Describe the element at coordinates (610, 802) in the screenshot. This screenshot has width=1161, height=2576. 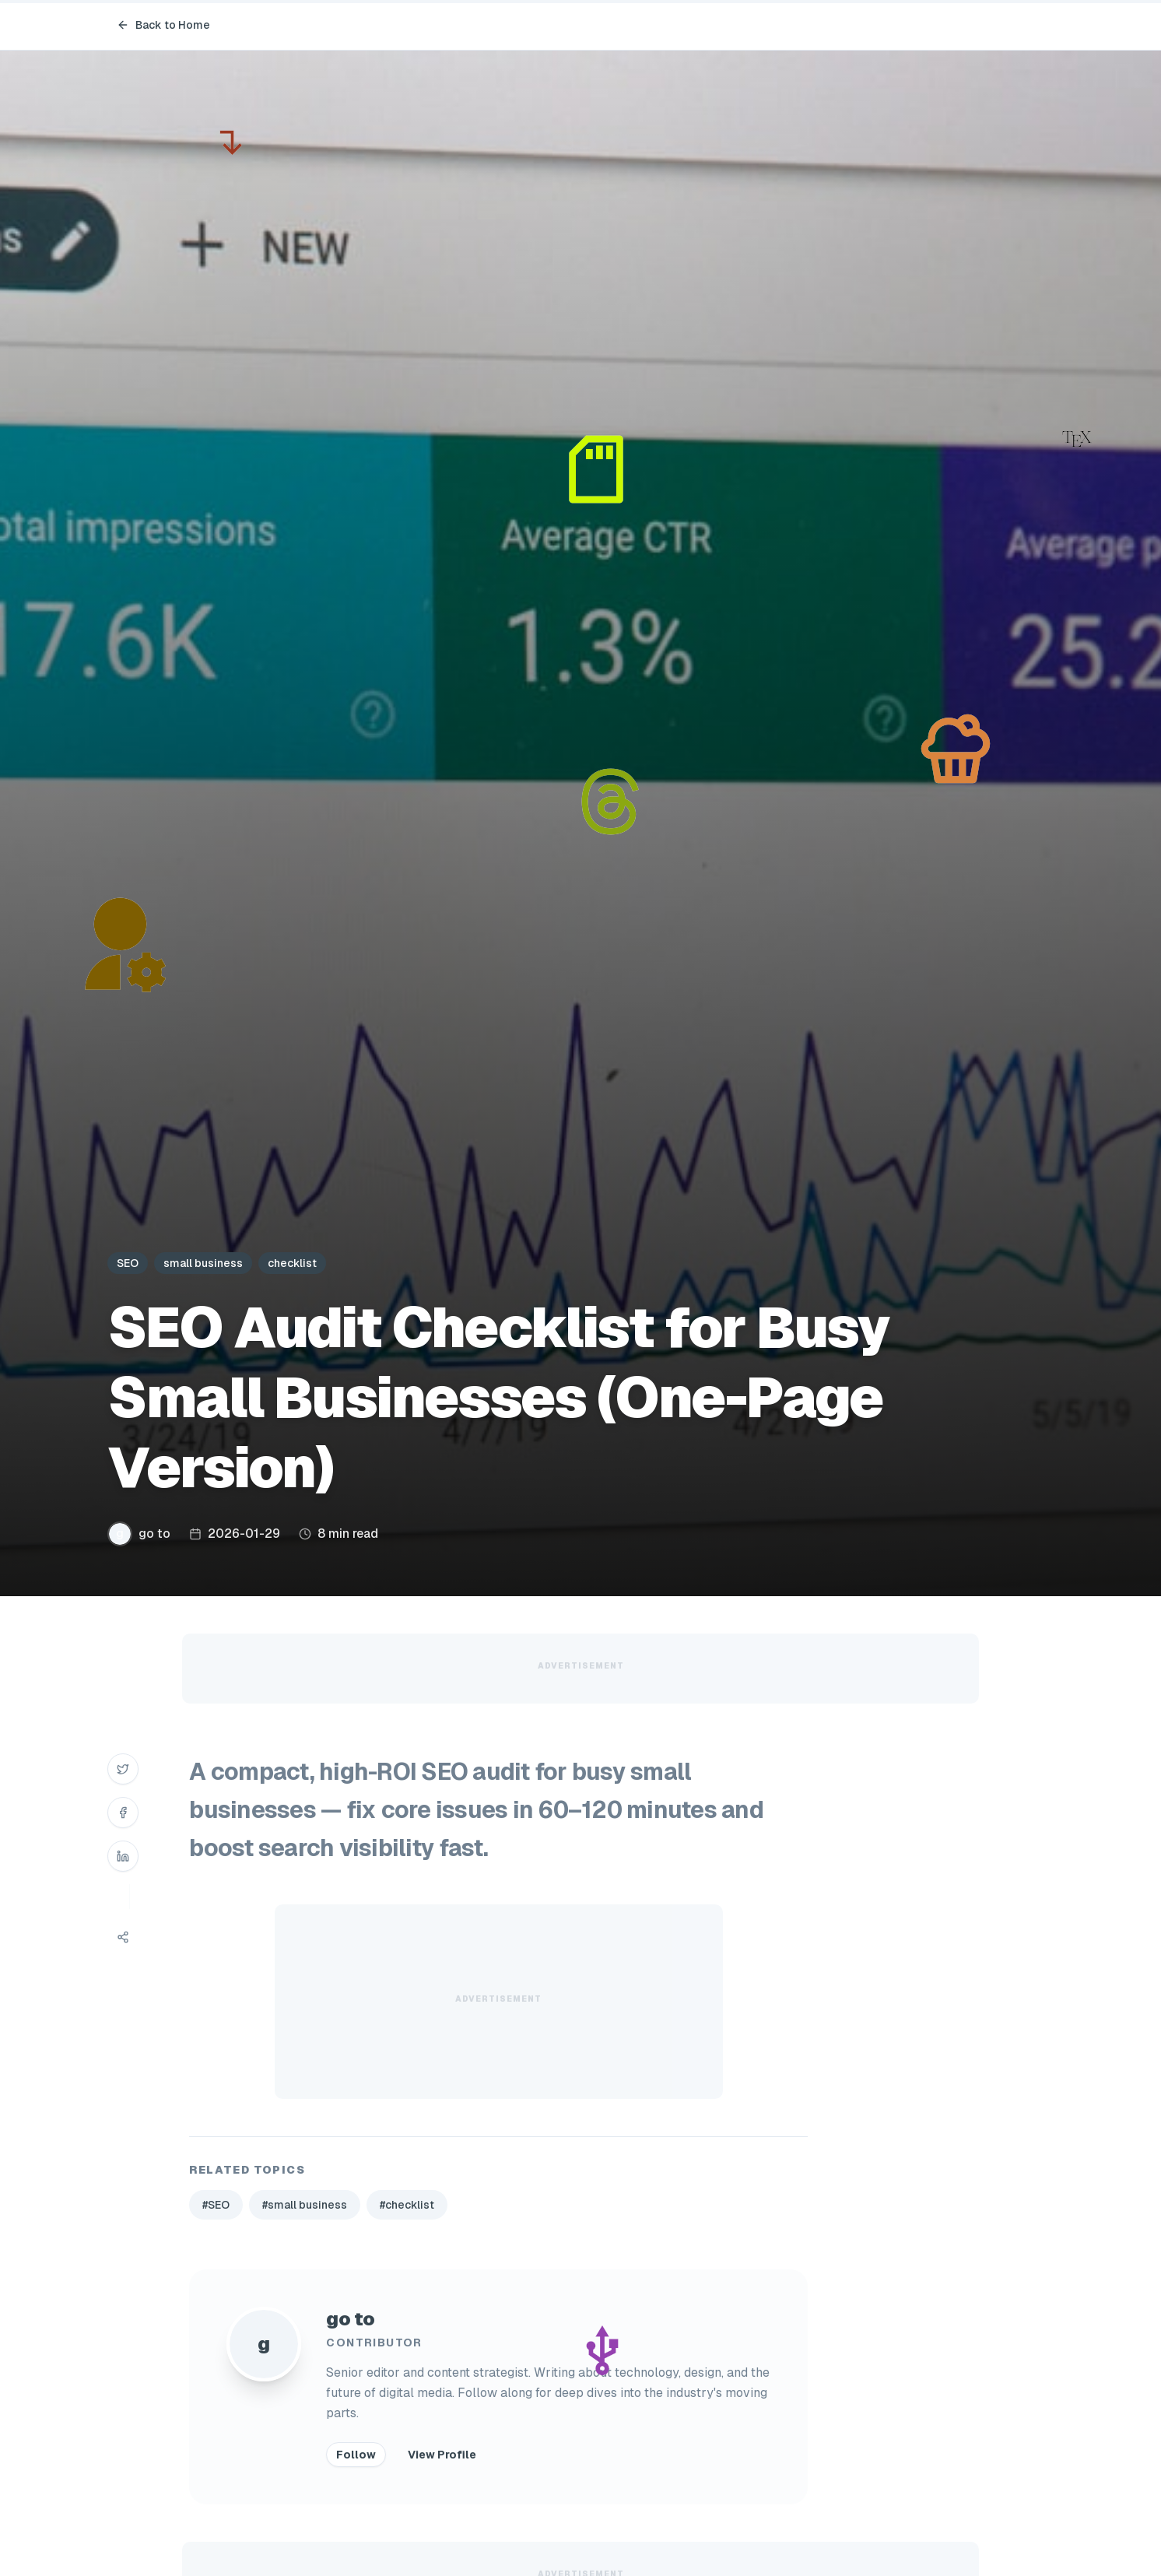
I see `open the Threads app` at that location.